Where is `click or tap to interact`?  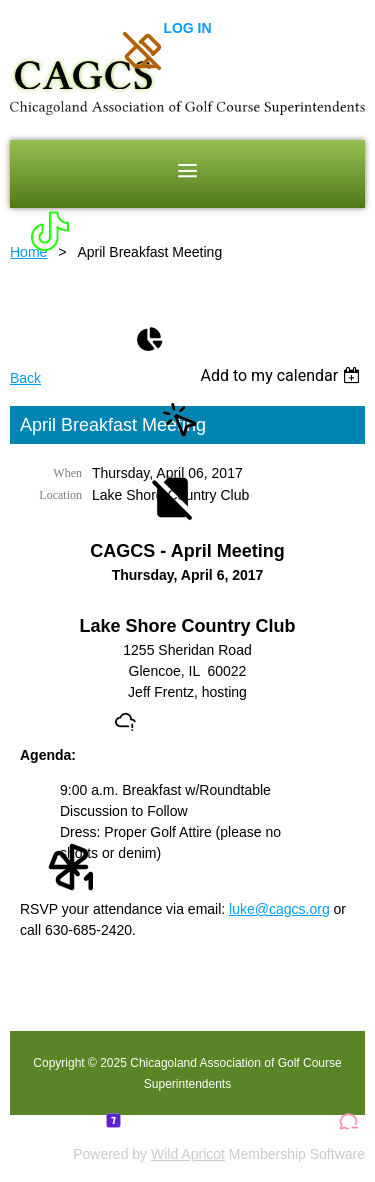 click or tap to interact is located at coordinates (180, 420).